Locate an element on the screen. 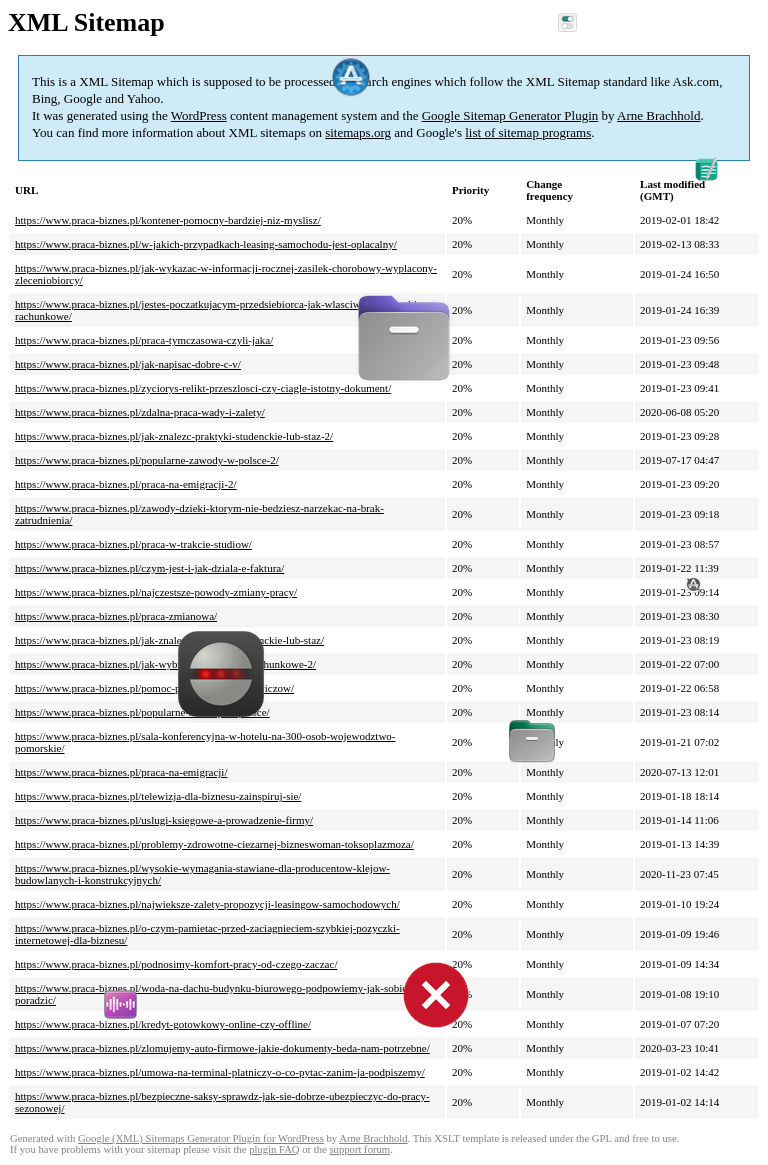 This screenshot has height=1165, width=768. open the software updater application is located at coordinates (693, 584).